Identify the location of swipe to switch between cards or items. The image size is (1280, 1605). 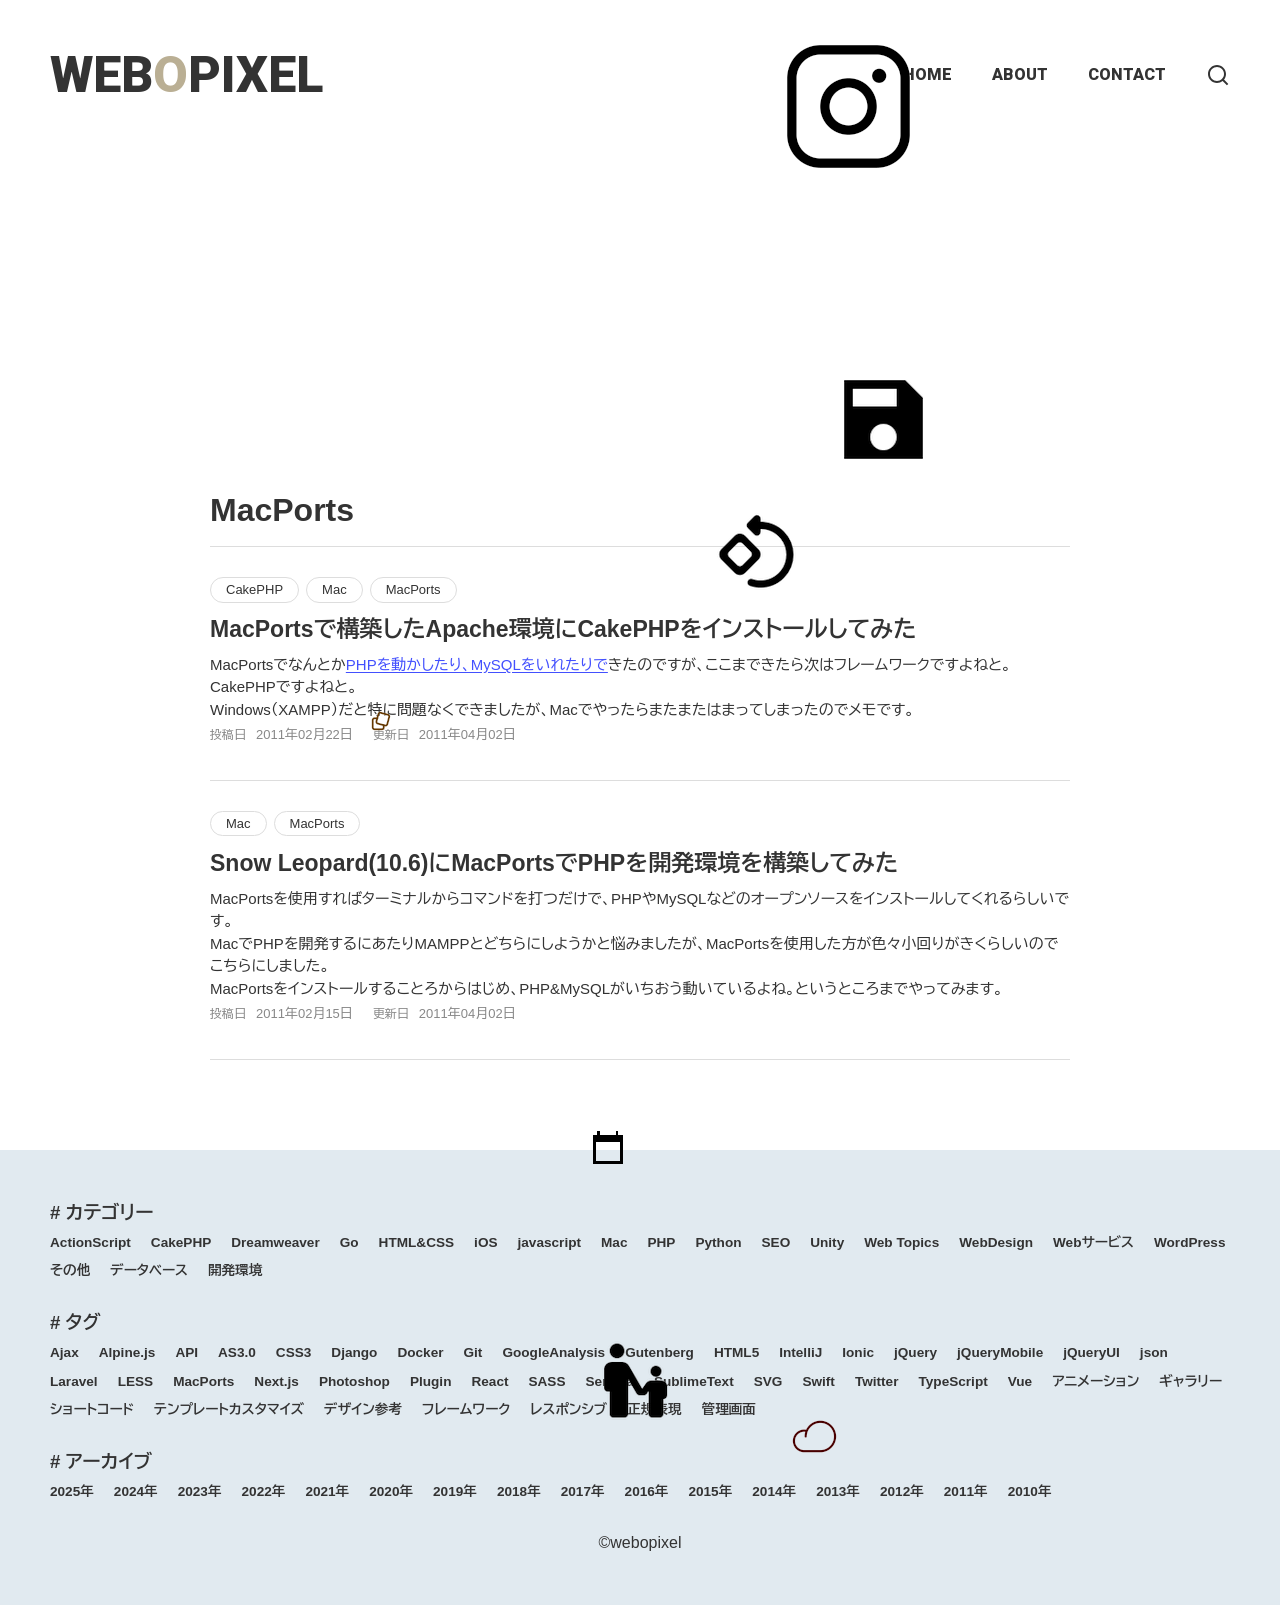
(381, 721).